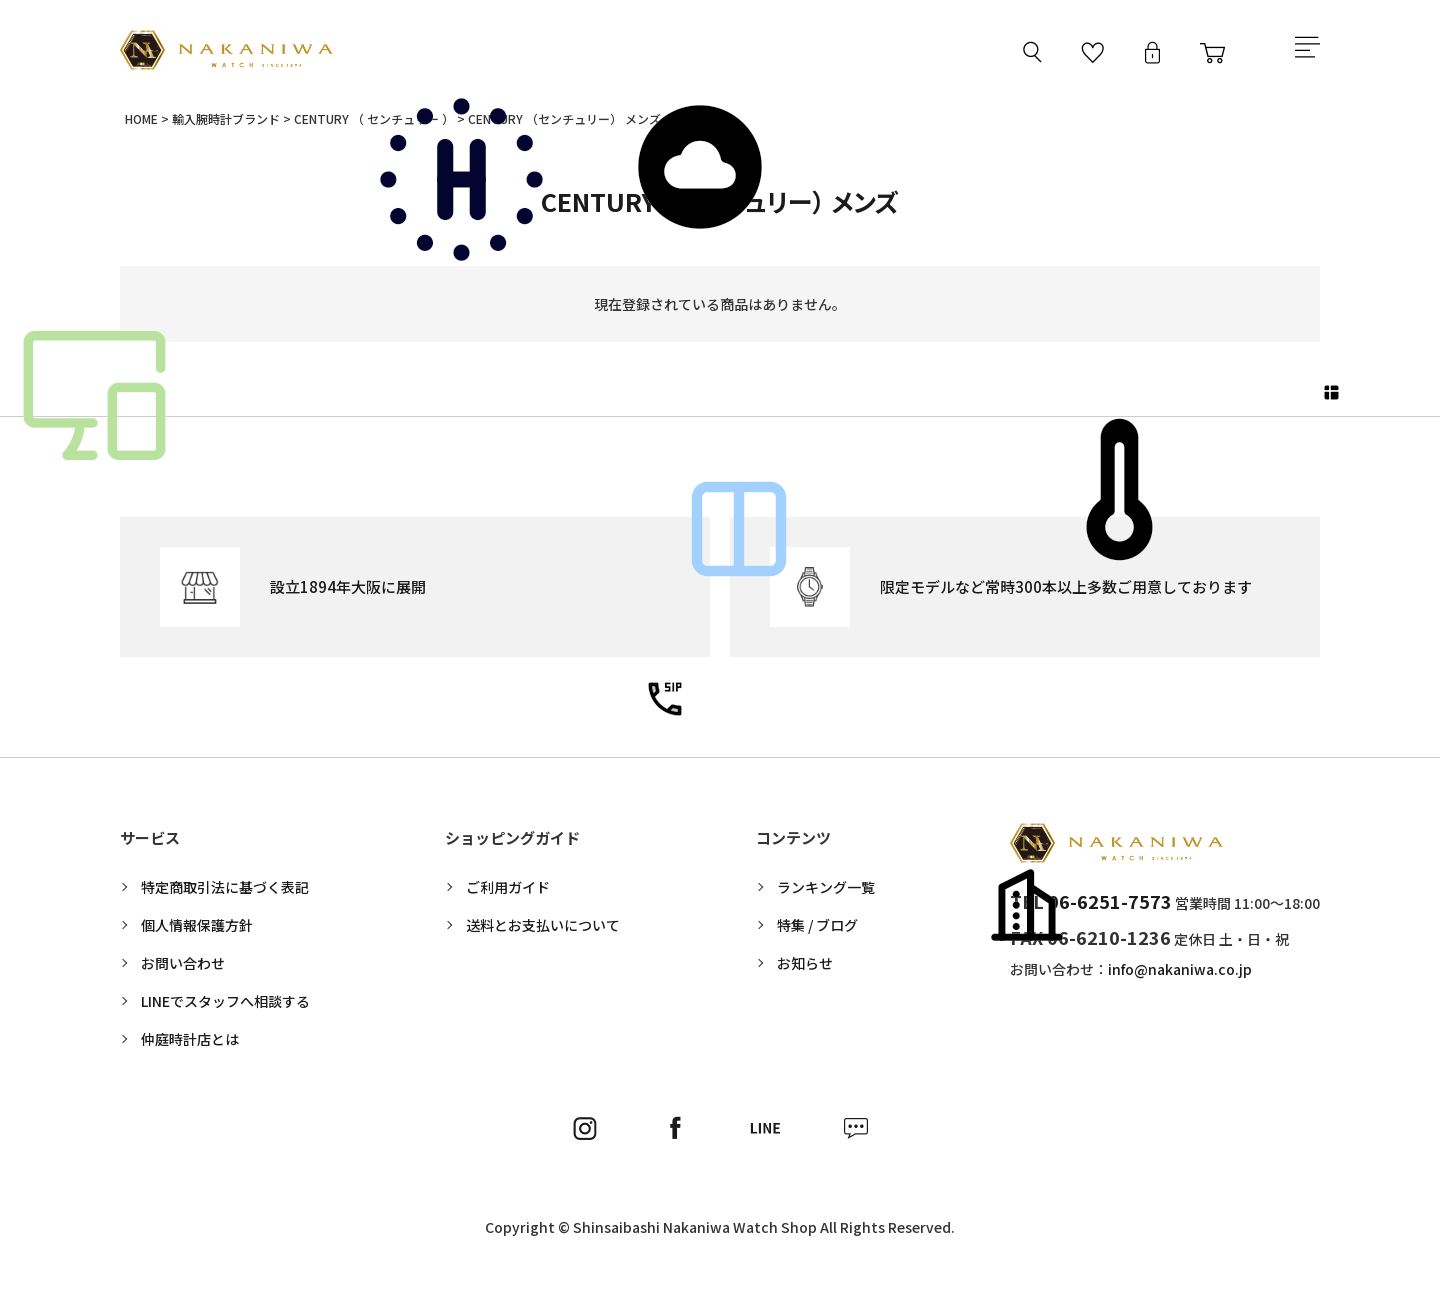  What do you see at coordinates (1119, 489) in the screenshot?
I see `view current temperature` at bounding box center [1119, 489].